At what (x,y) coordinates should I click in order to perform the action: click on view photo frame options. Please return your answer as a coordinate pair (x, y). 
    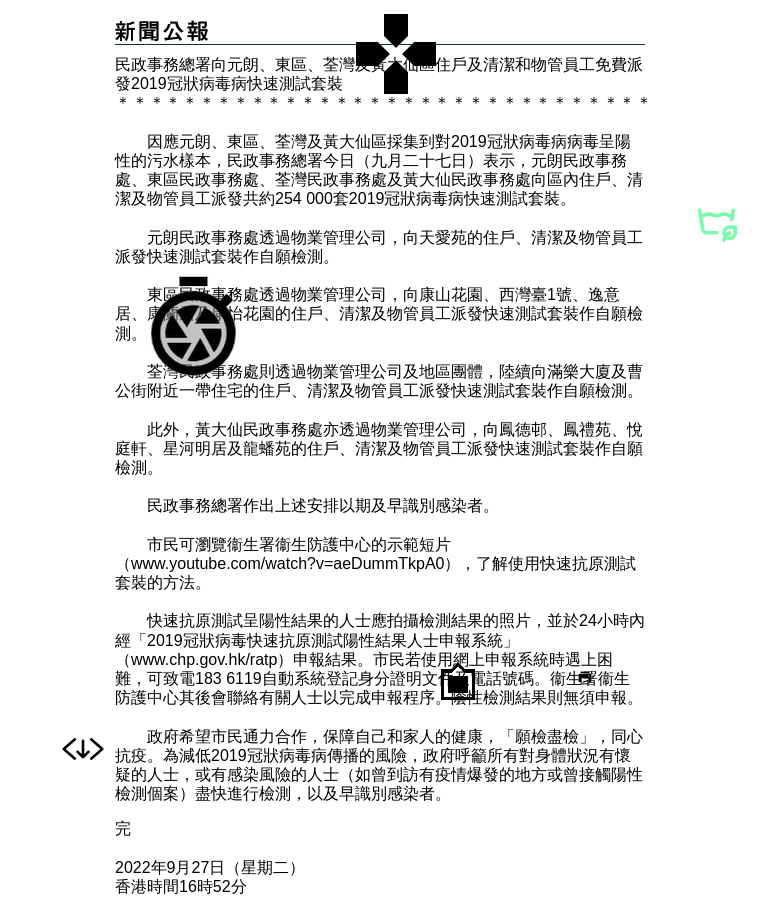
    Looking at the image, I should click on (458, 683).